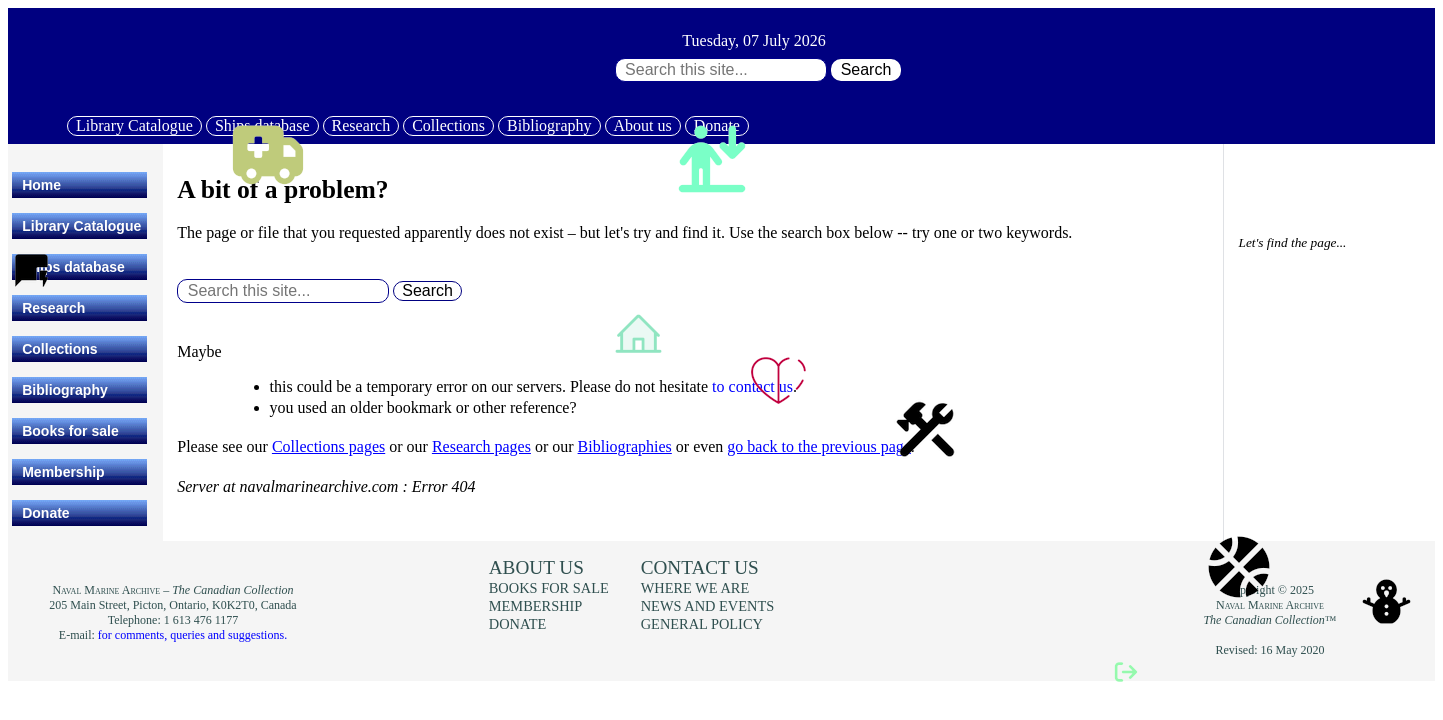 The image size is (1443, 720). I want to click on navigate to home screen, so click(638, 334).